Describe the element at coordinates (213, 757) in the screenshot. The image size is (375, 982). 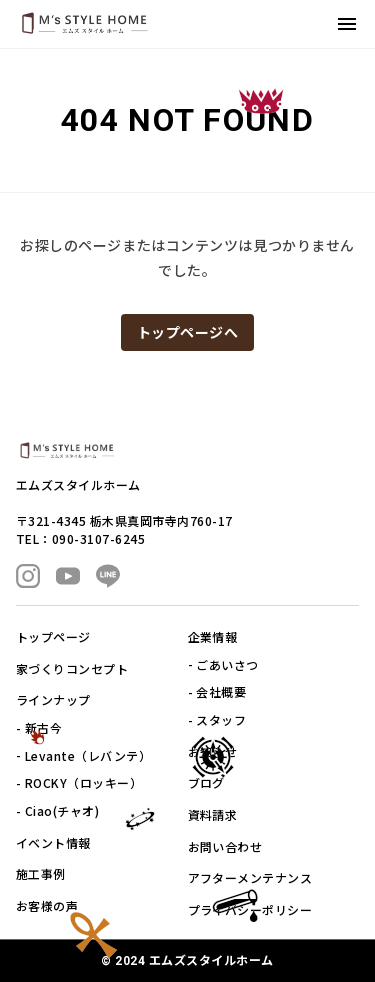
I see `access automation or scheduled task settings` at that location.